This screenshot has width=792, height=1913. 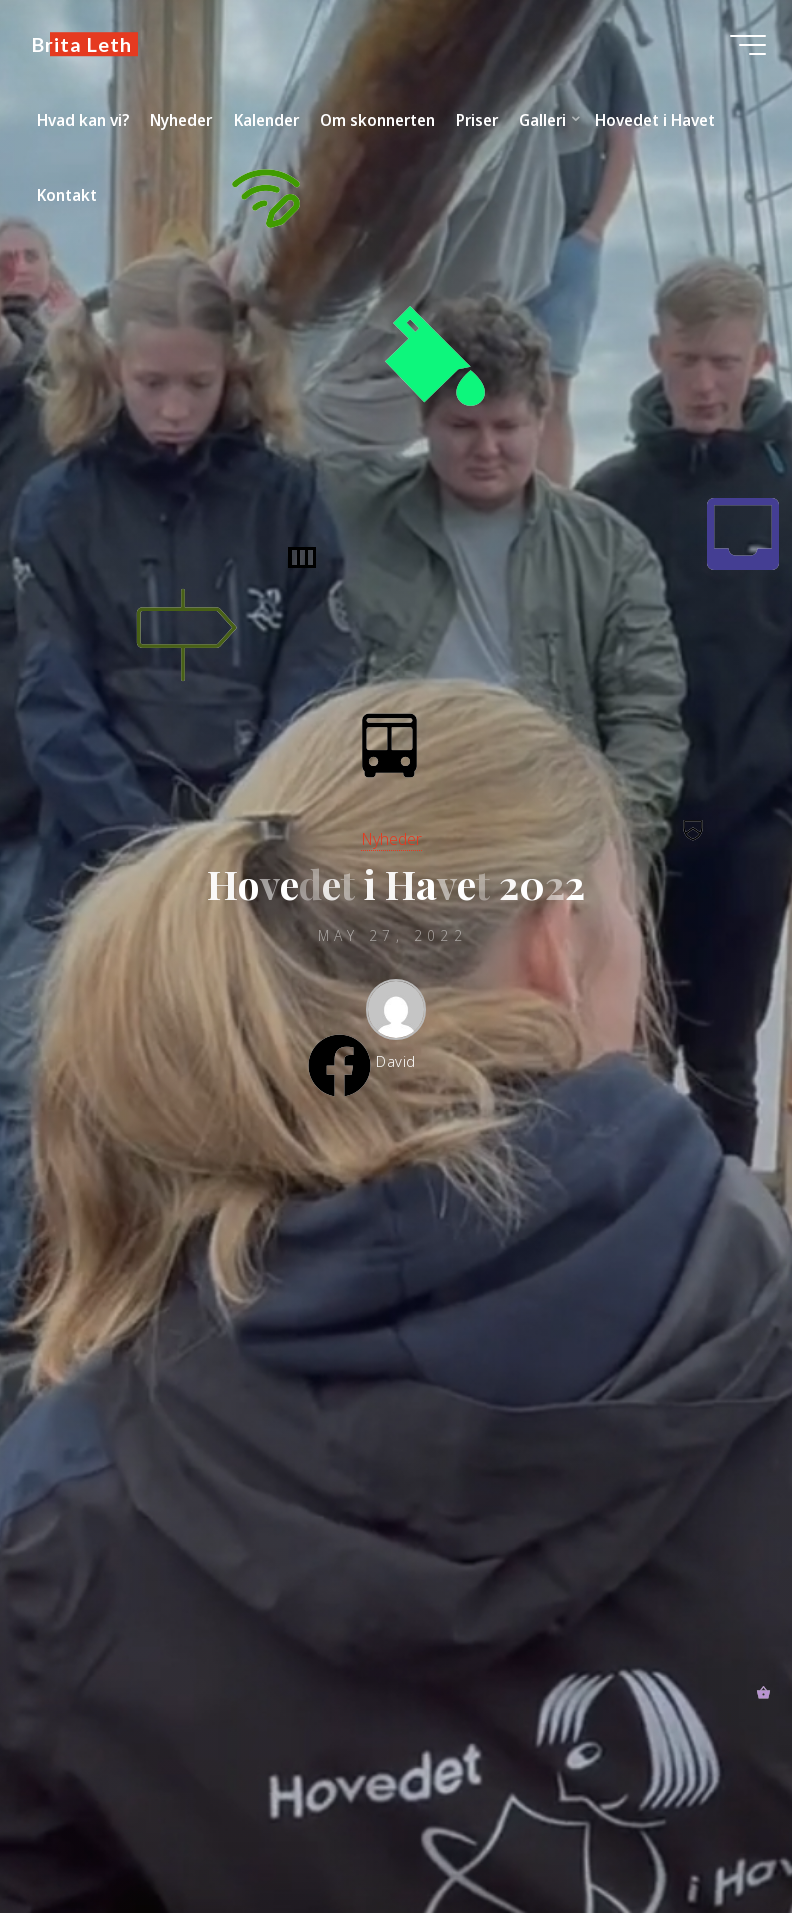 I want to click on switch to column view layout, so click(x=301, y=558).